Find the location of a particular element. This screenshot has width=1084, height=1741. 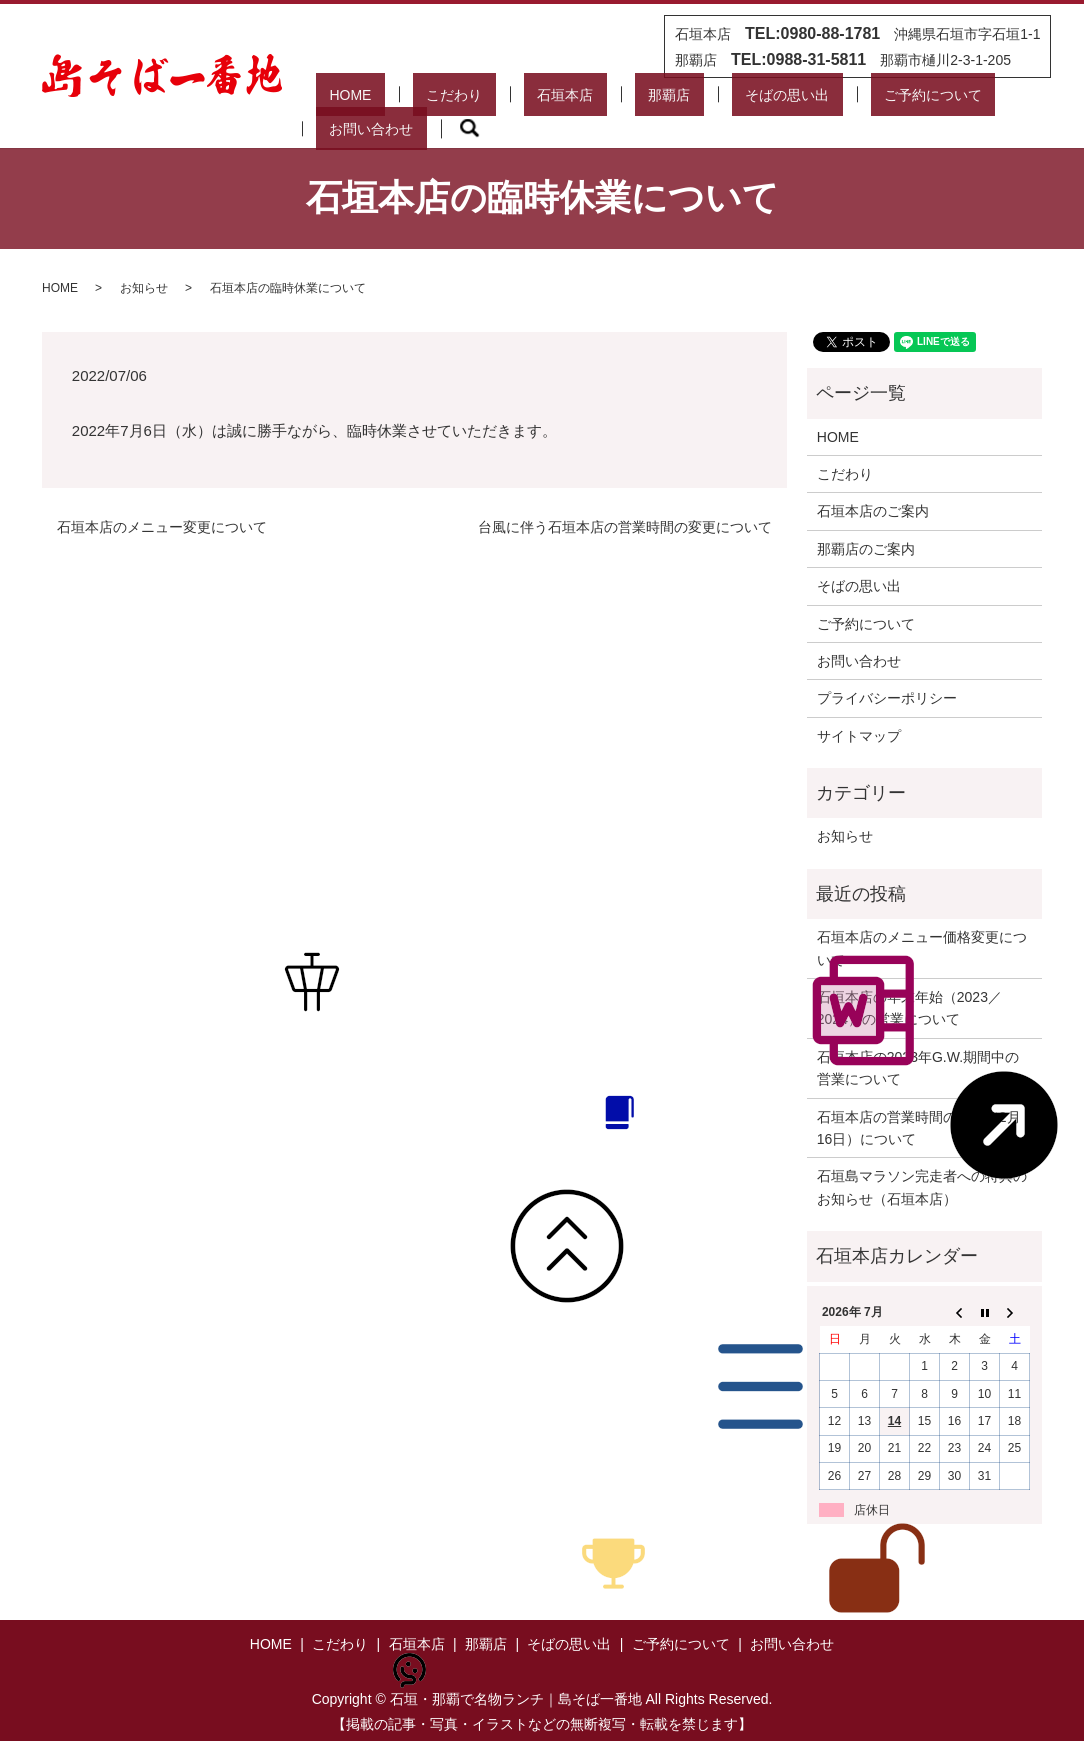

towel or linen amenity indicator is located at coordinates (618, 1112).